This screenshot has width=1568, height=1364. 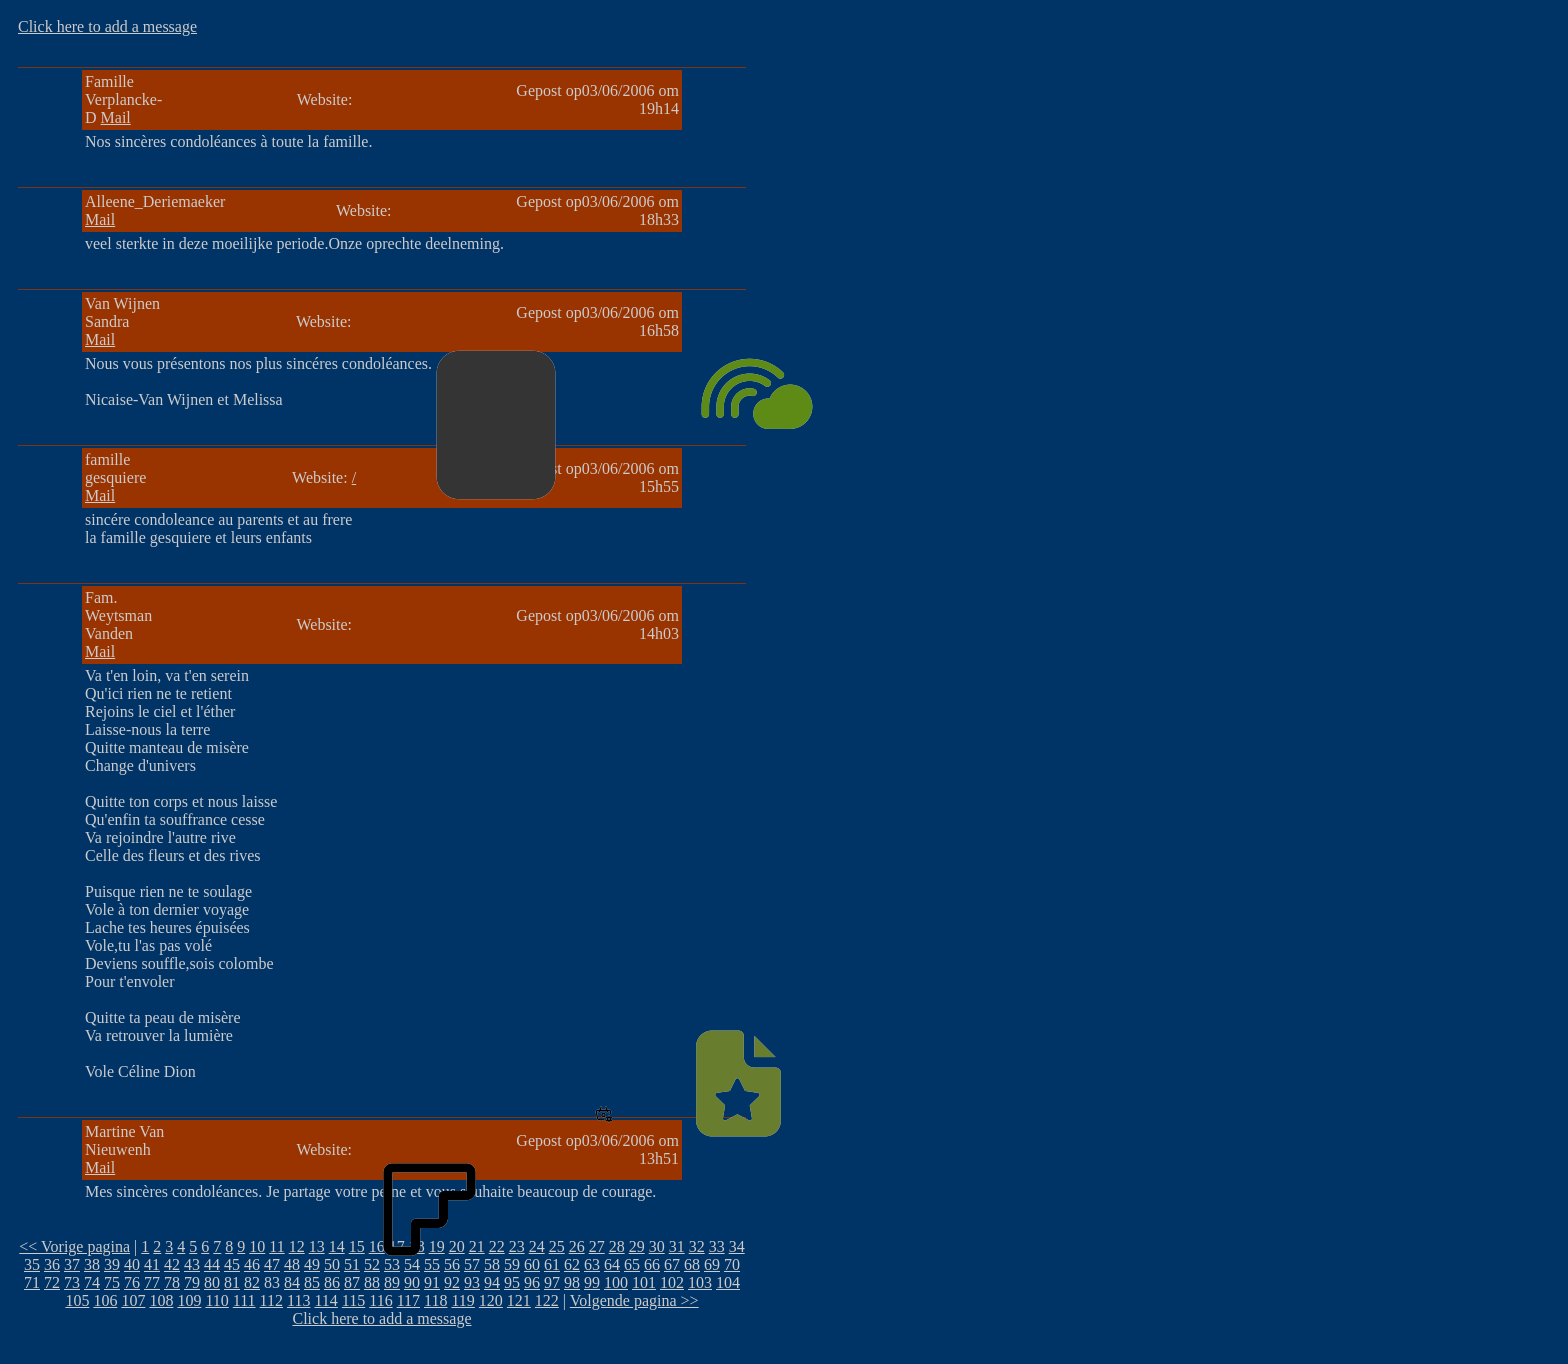 I want to click on represents a vertical card or panel layout, so click(x=496, y=425).